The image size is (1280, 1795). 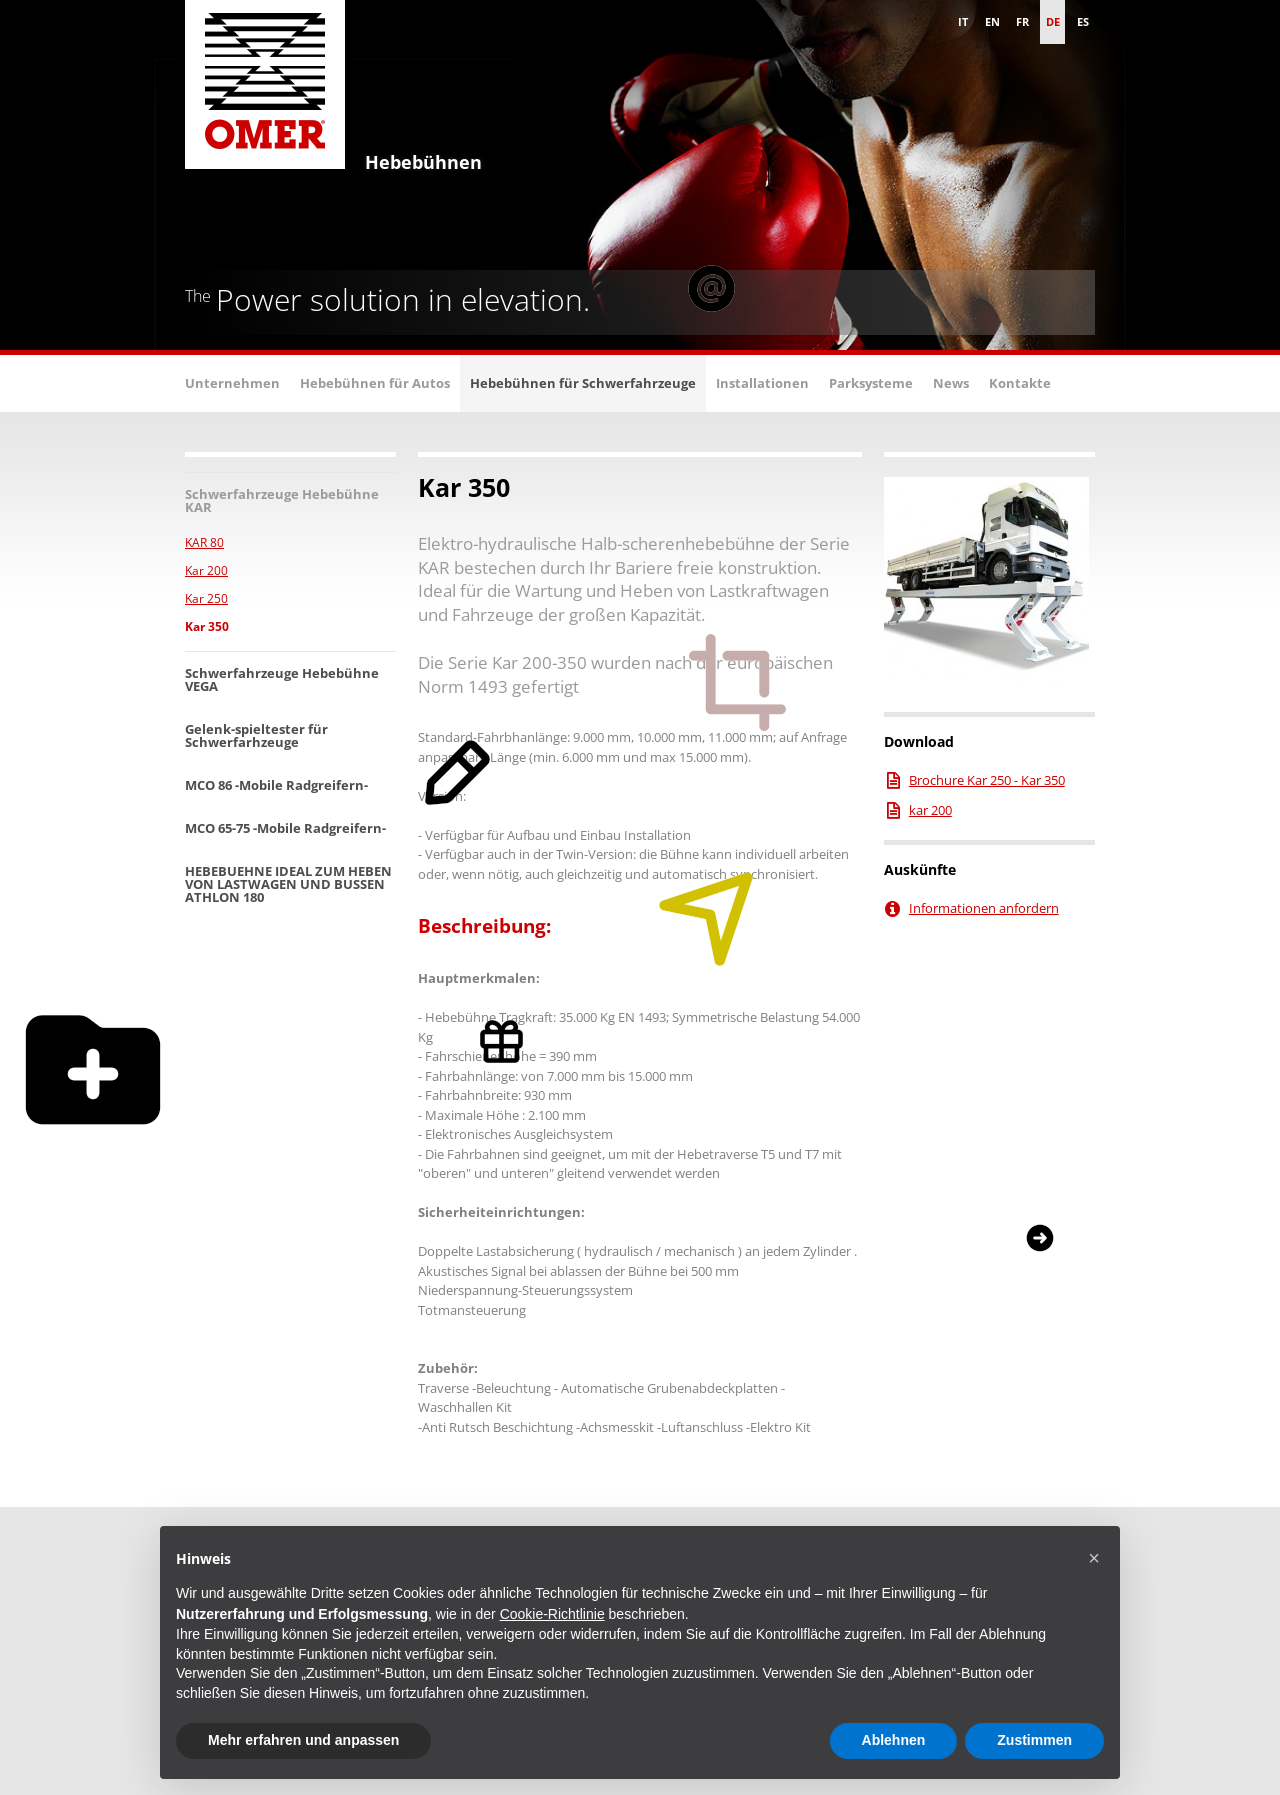 What do you see at coordinates (93, 1074) in the screenshot?
I see `create a new folder` at bounding box center [93, 1074].